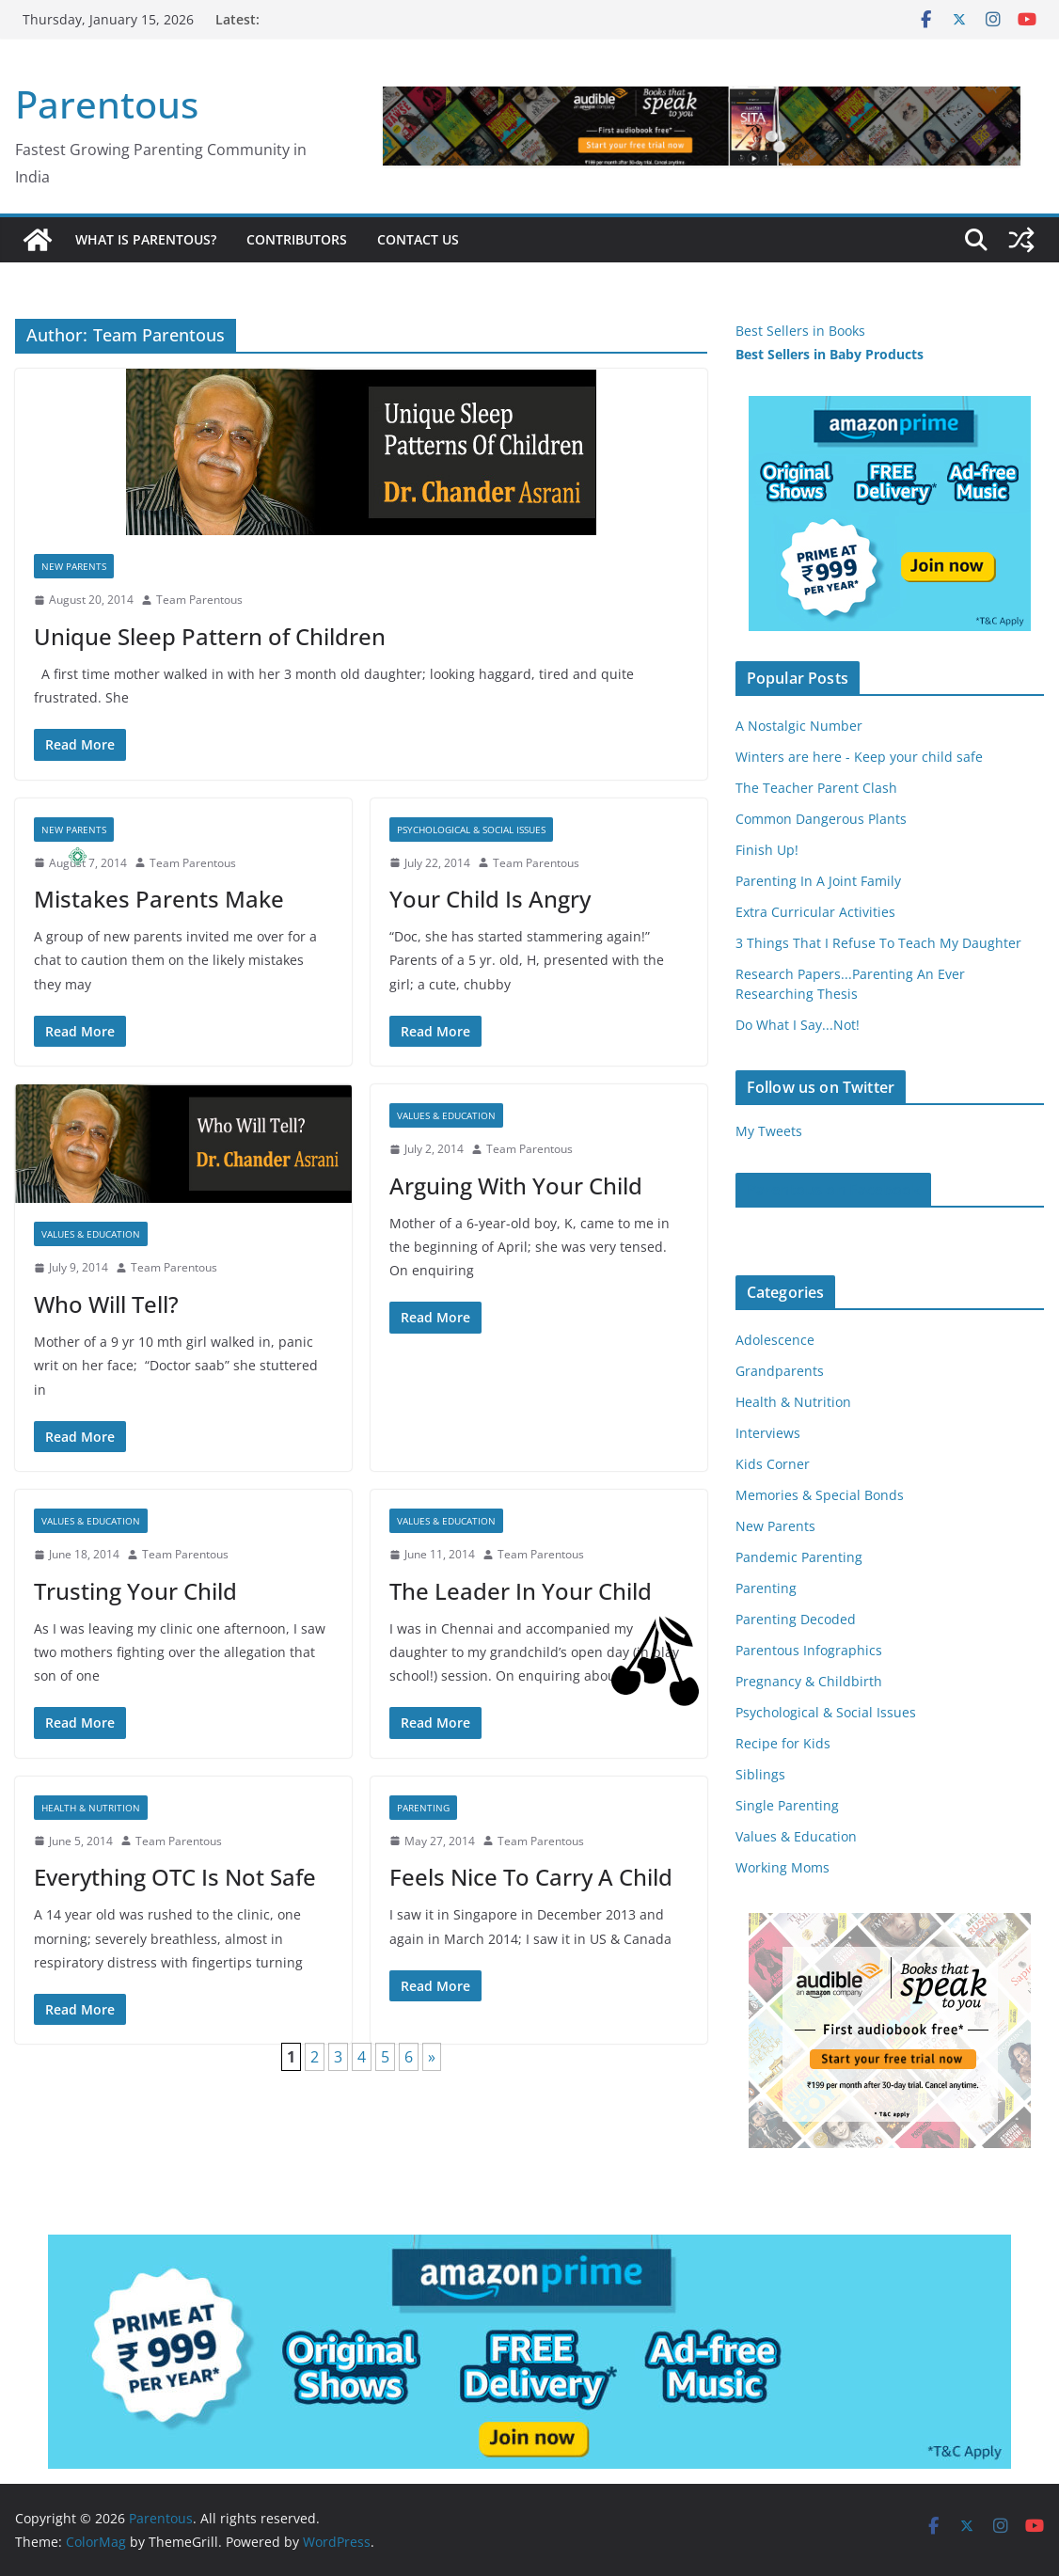  What do you see at coordinates (655, 1659) in the screenshot?
I see `indicates bonus or reward in a game` at bounding box center [655, 1659].